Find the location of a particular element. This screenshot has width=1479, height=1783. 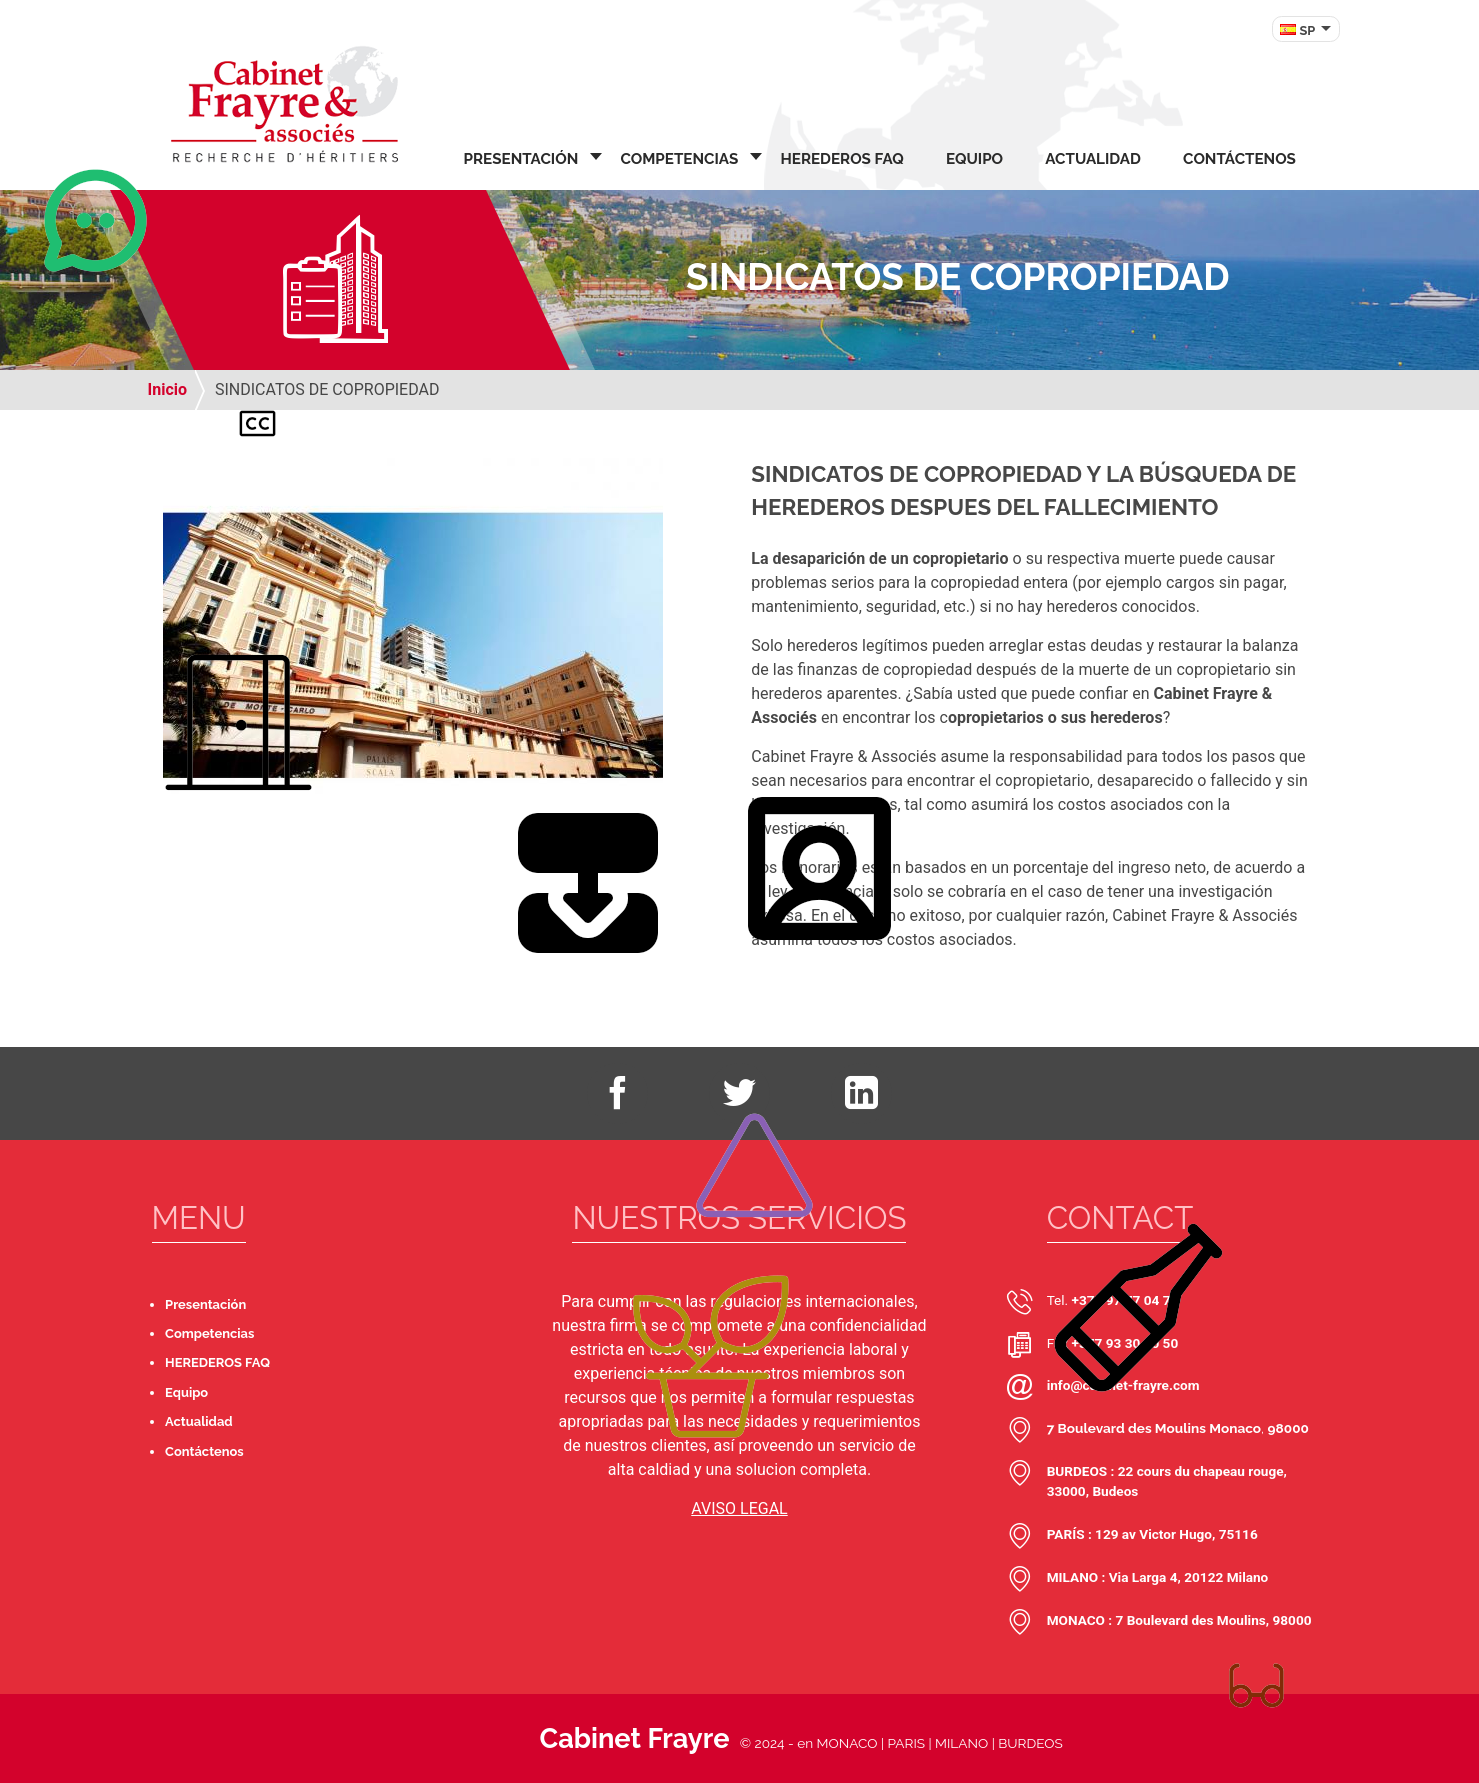

enable closed captions for video content is located at coordinates (257, 423).